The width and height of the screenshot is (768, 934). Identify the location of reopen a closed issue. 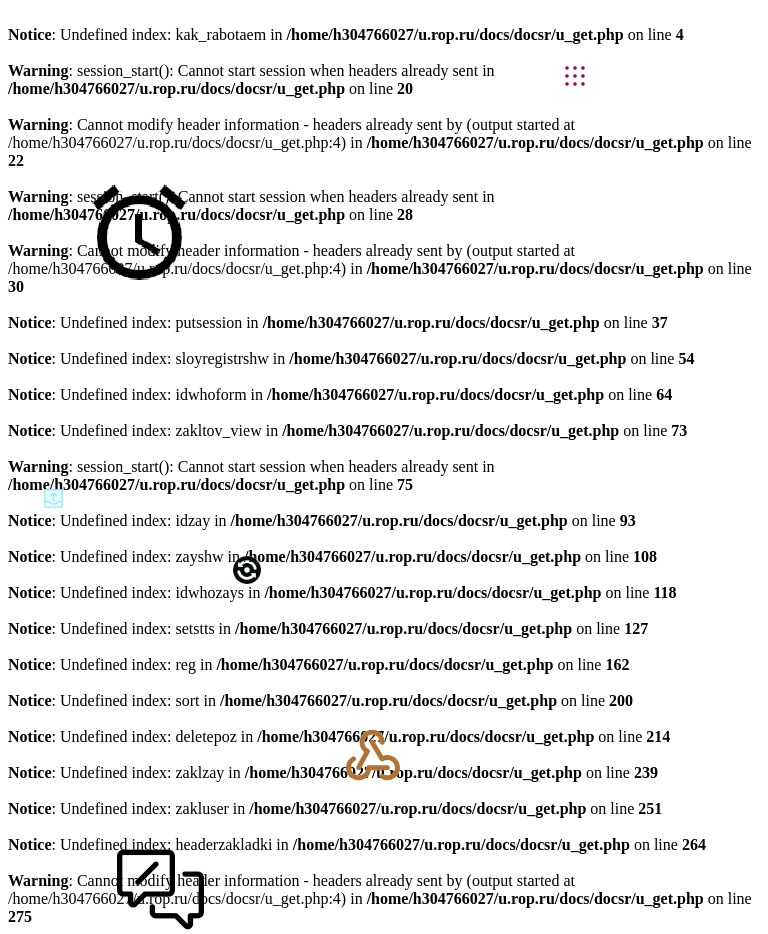
(247, 570).